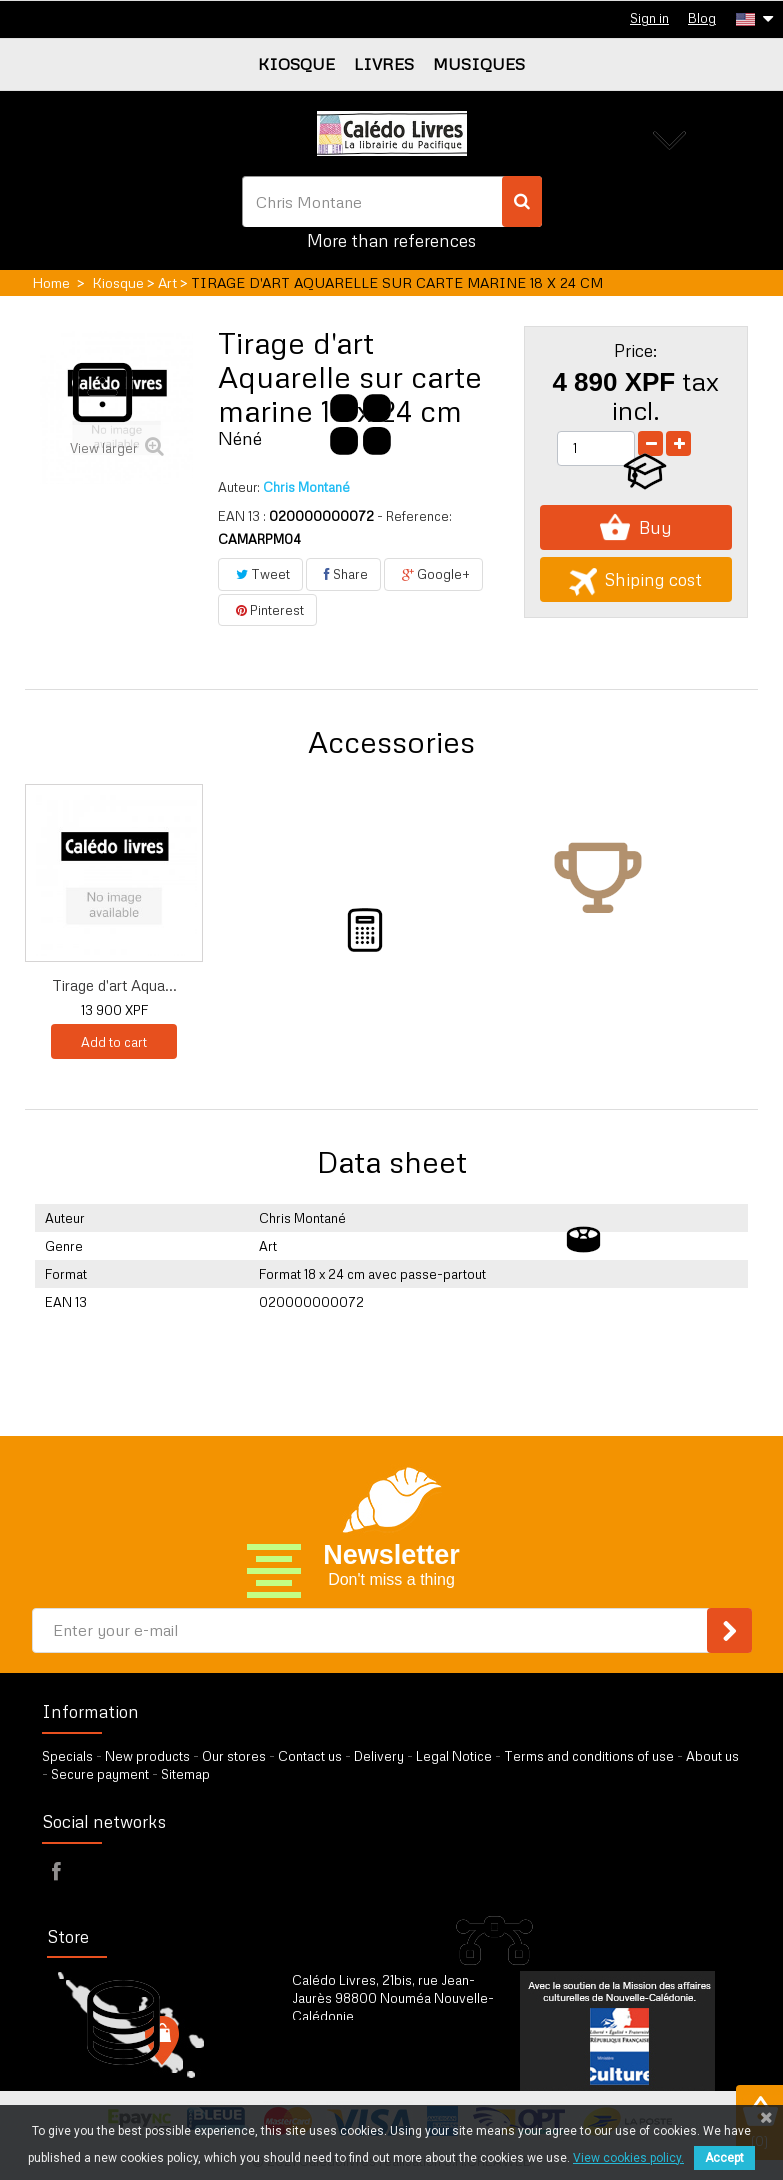 Image resolution: width=783 pixels, height=2180 pixels. I want to click on edit vector path with bezier curve handles, so click(494, 1940).